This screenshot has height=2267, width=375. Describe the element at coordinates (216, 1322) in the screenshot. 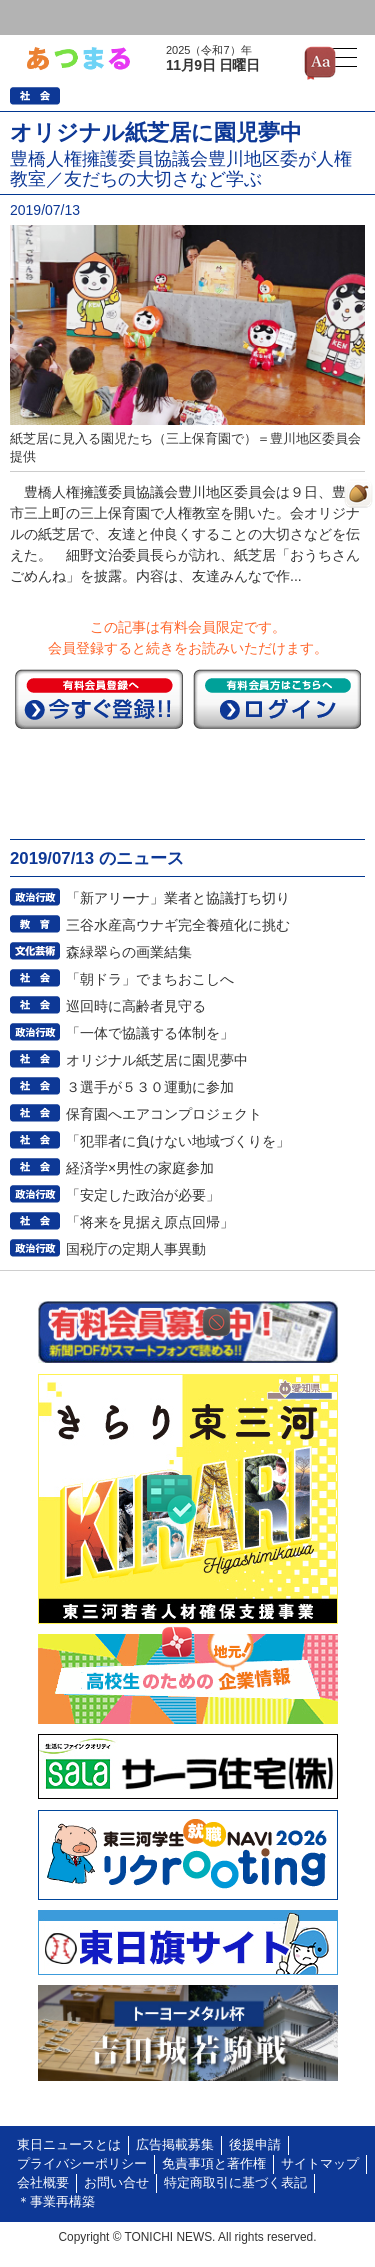

I see `indicates image failed to load` at that location.